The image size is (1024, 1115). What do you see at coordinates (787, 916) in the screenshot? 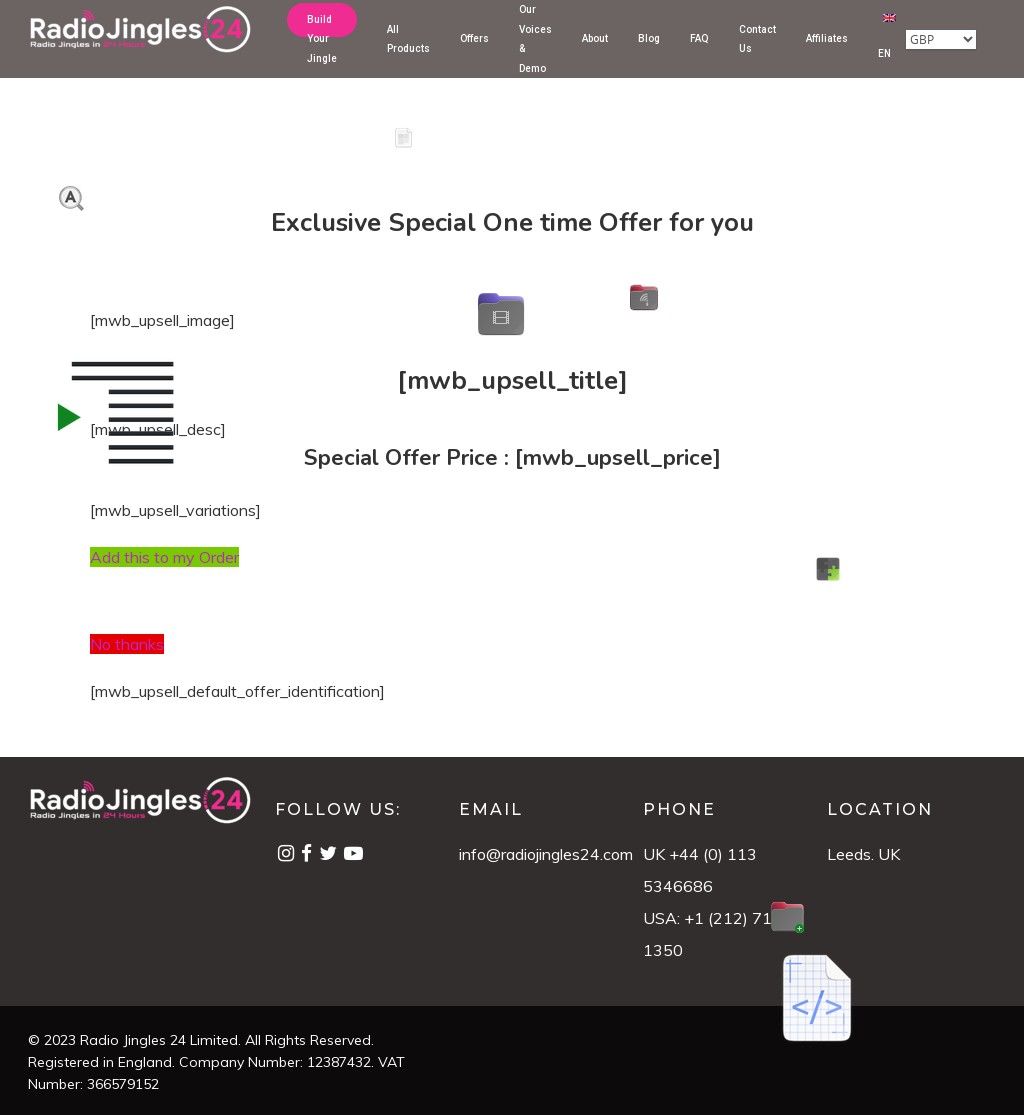
I see `create a new folder` at bounding box center [787, 916].